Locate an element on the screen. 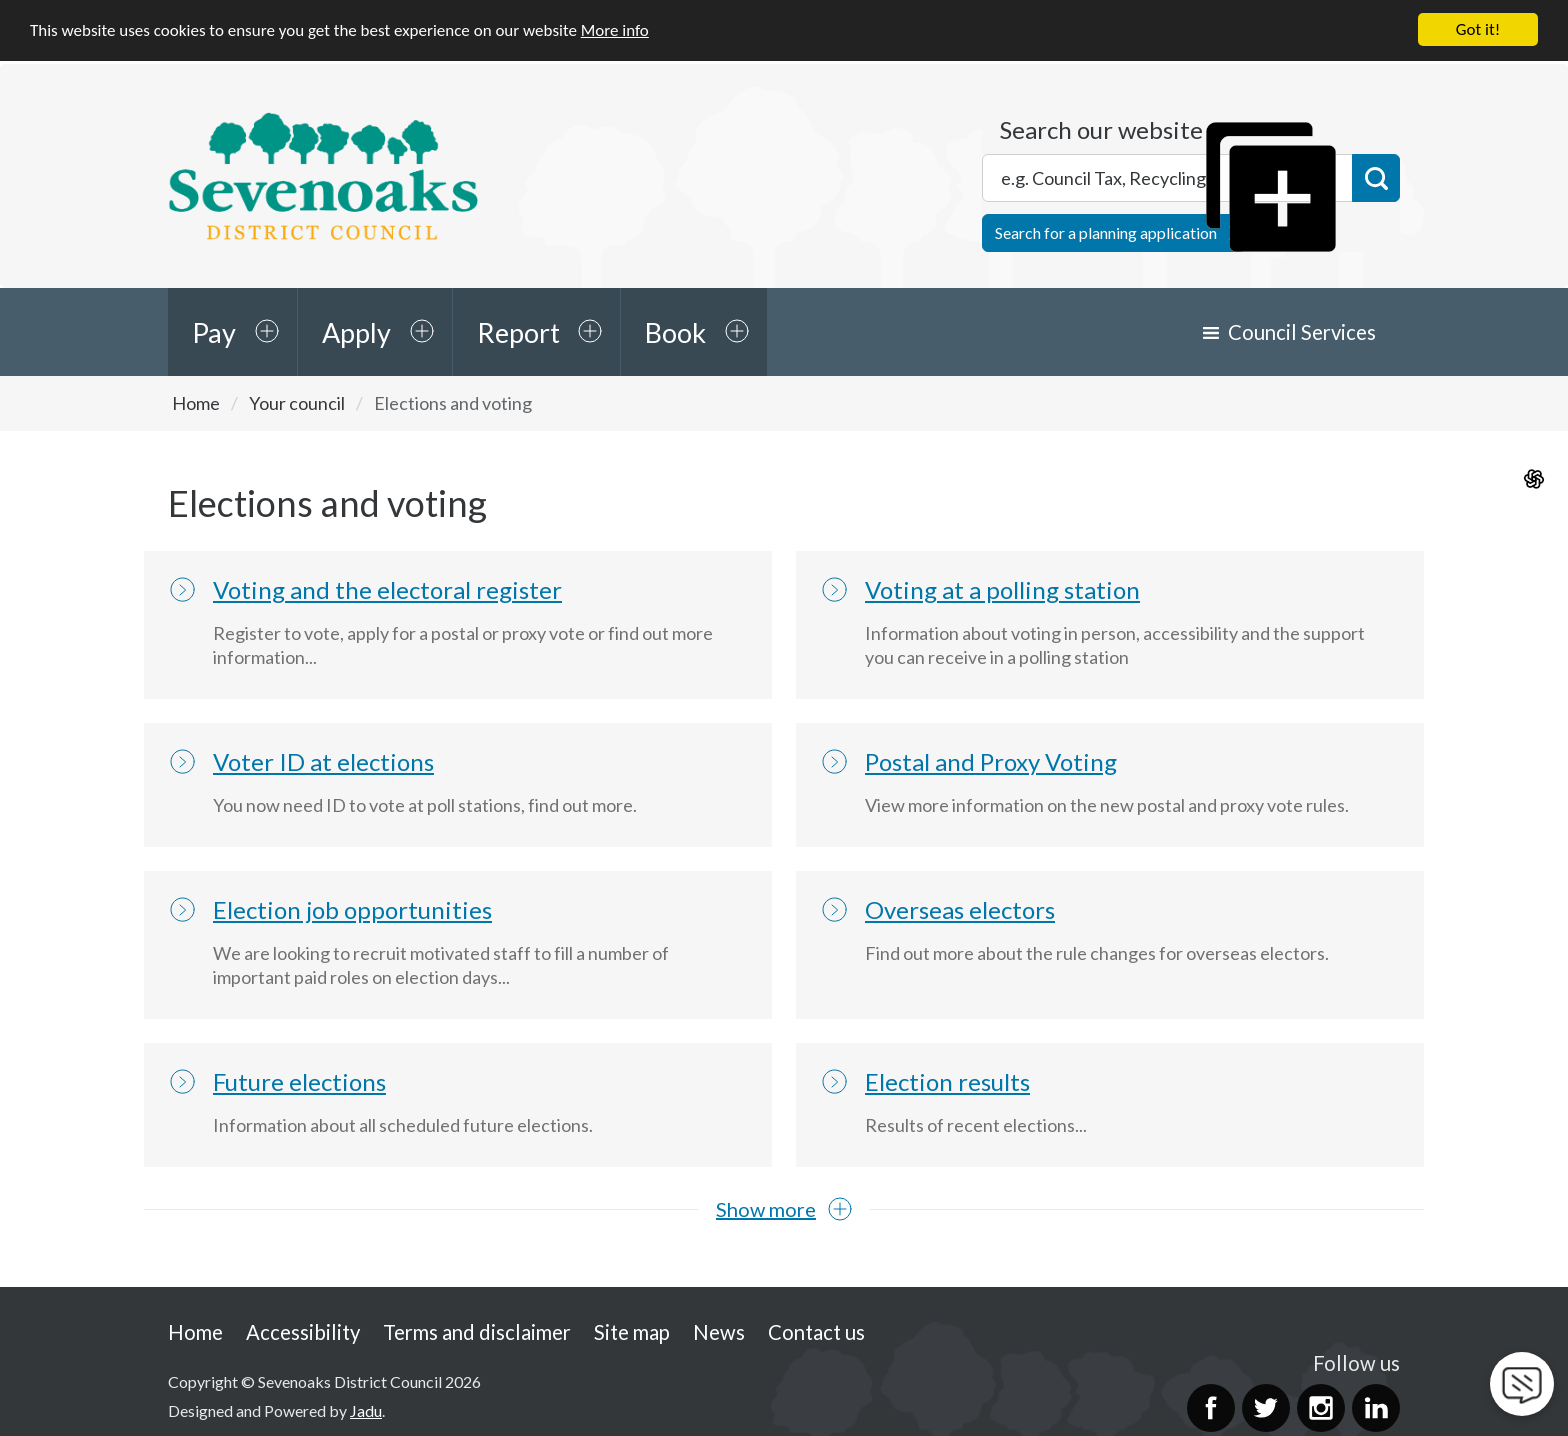  duplicate or copy an item is located at coordinates (1271, 187).